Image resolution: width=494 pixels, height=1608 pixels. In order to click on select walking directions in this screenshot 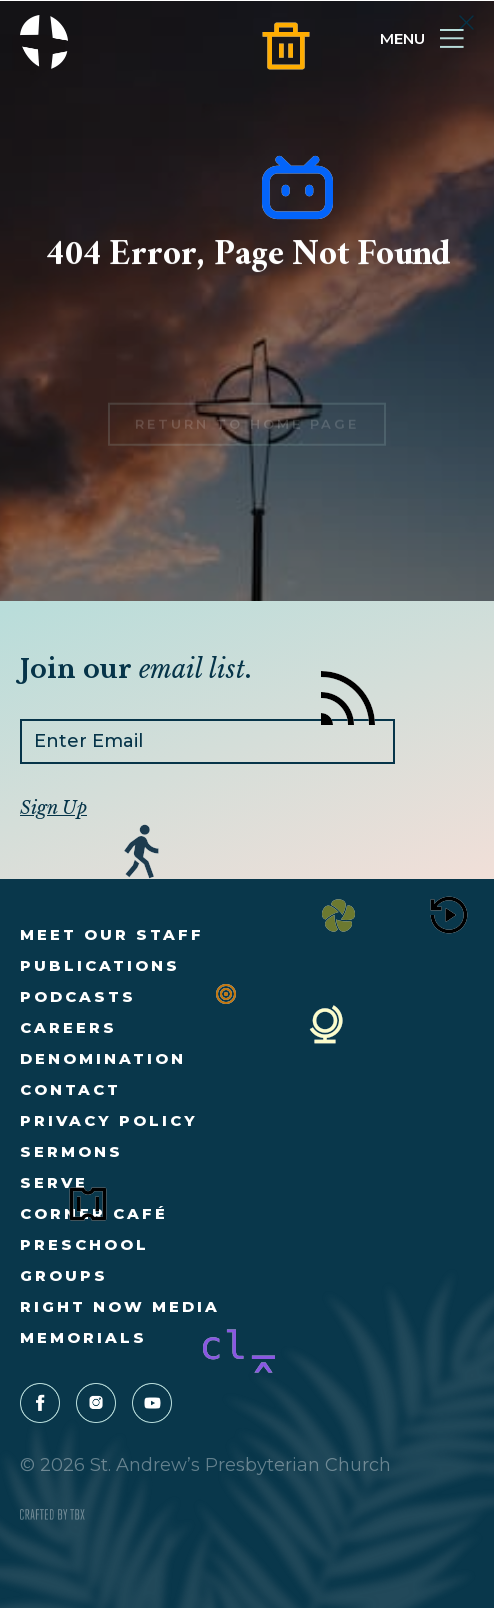, I will do `click(141, 851)`.